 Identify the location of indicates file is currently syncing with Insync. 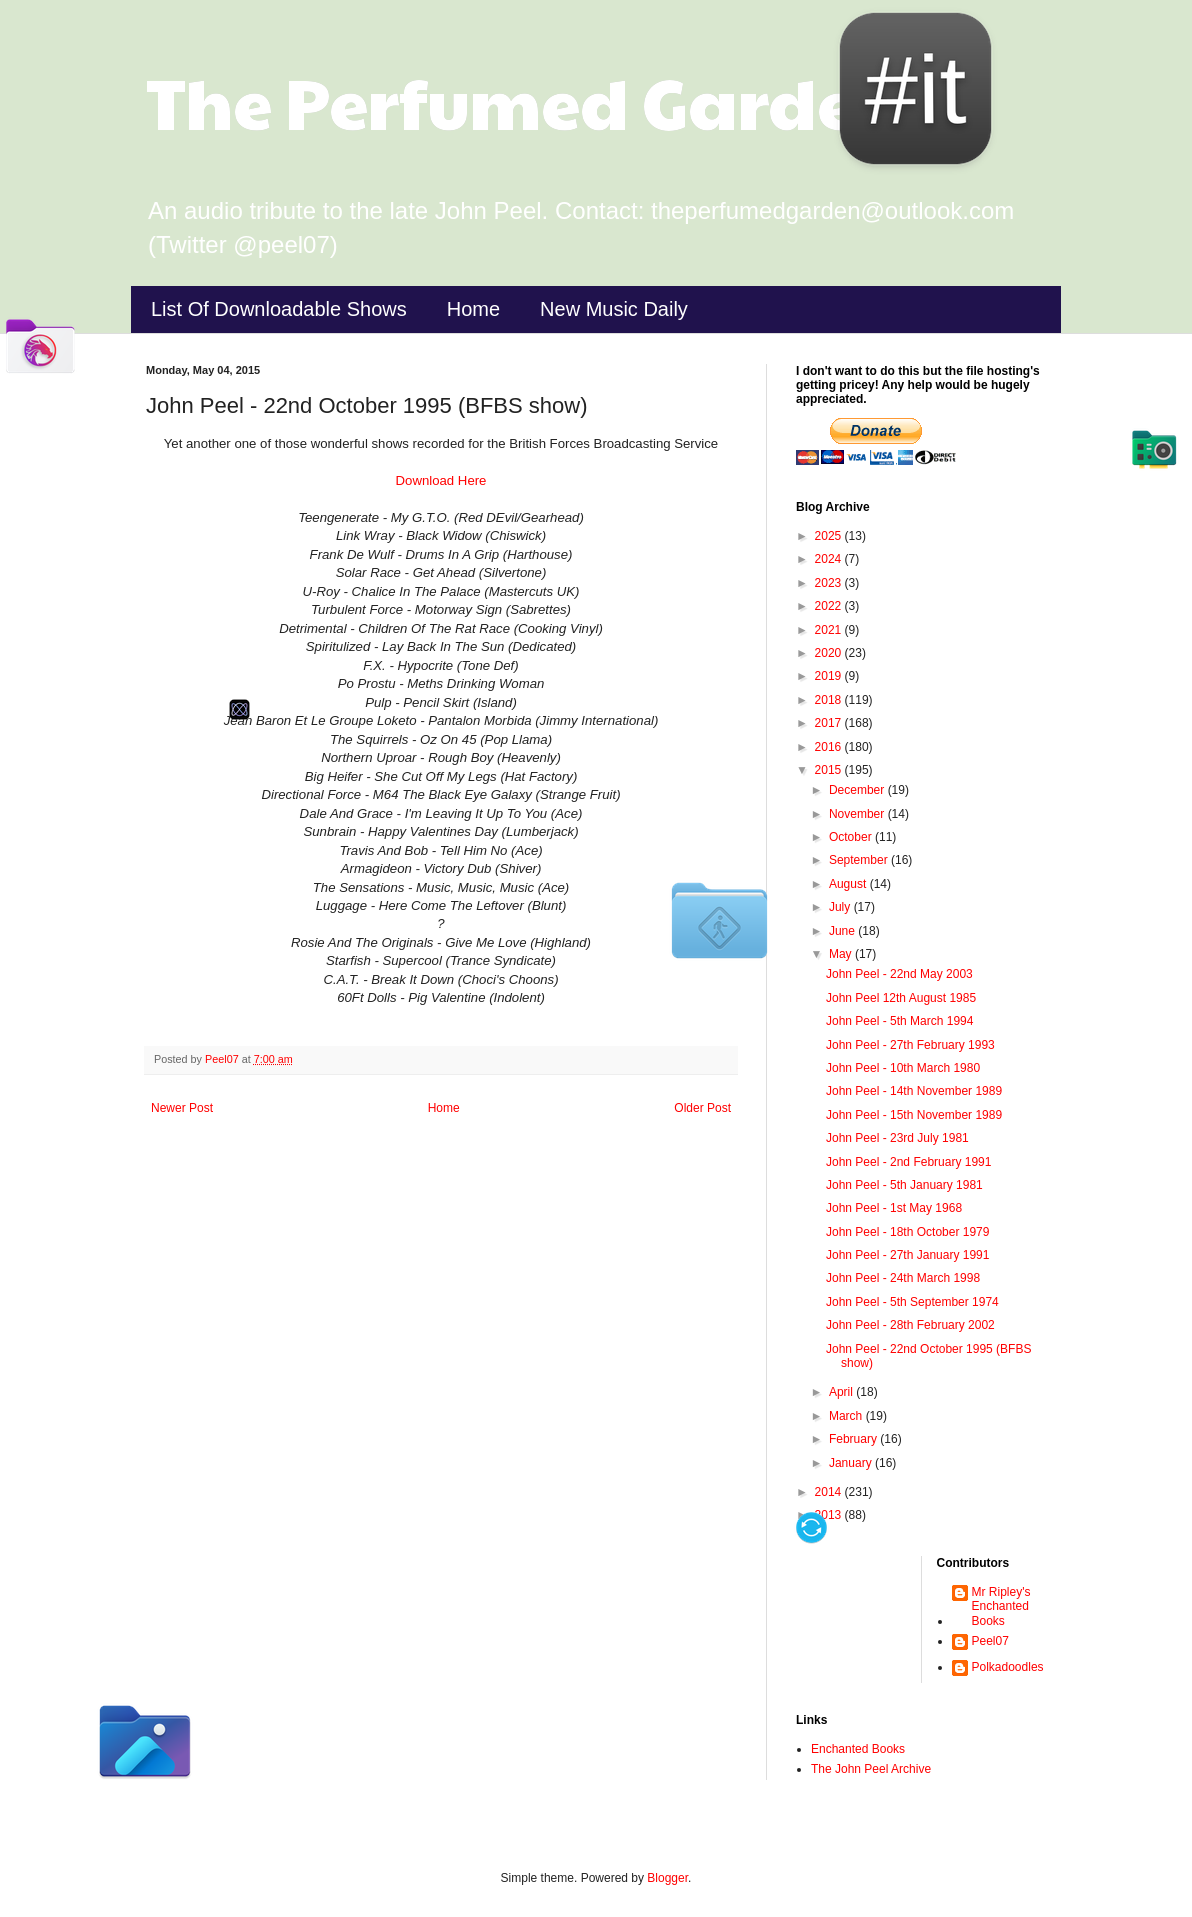
(811, 1527).